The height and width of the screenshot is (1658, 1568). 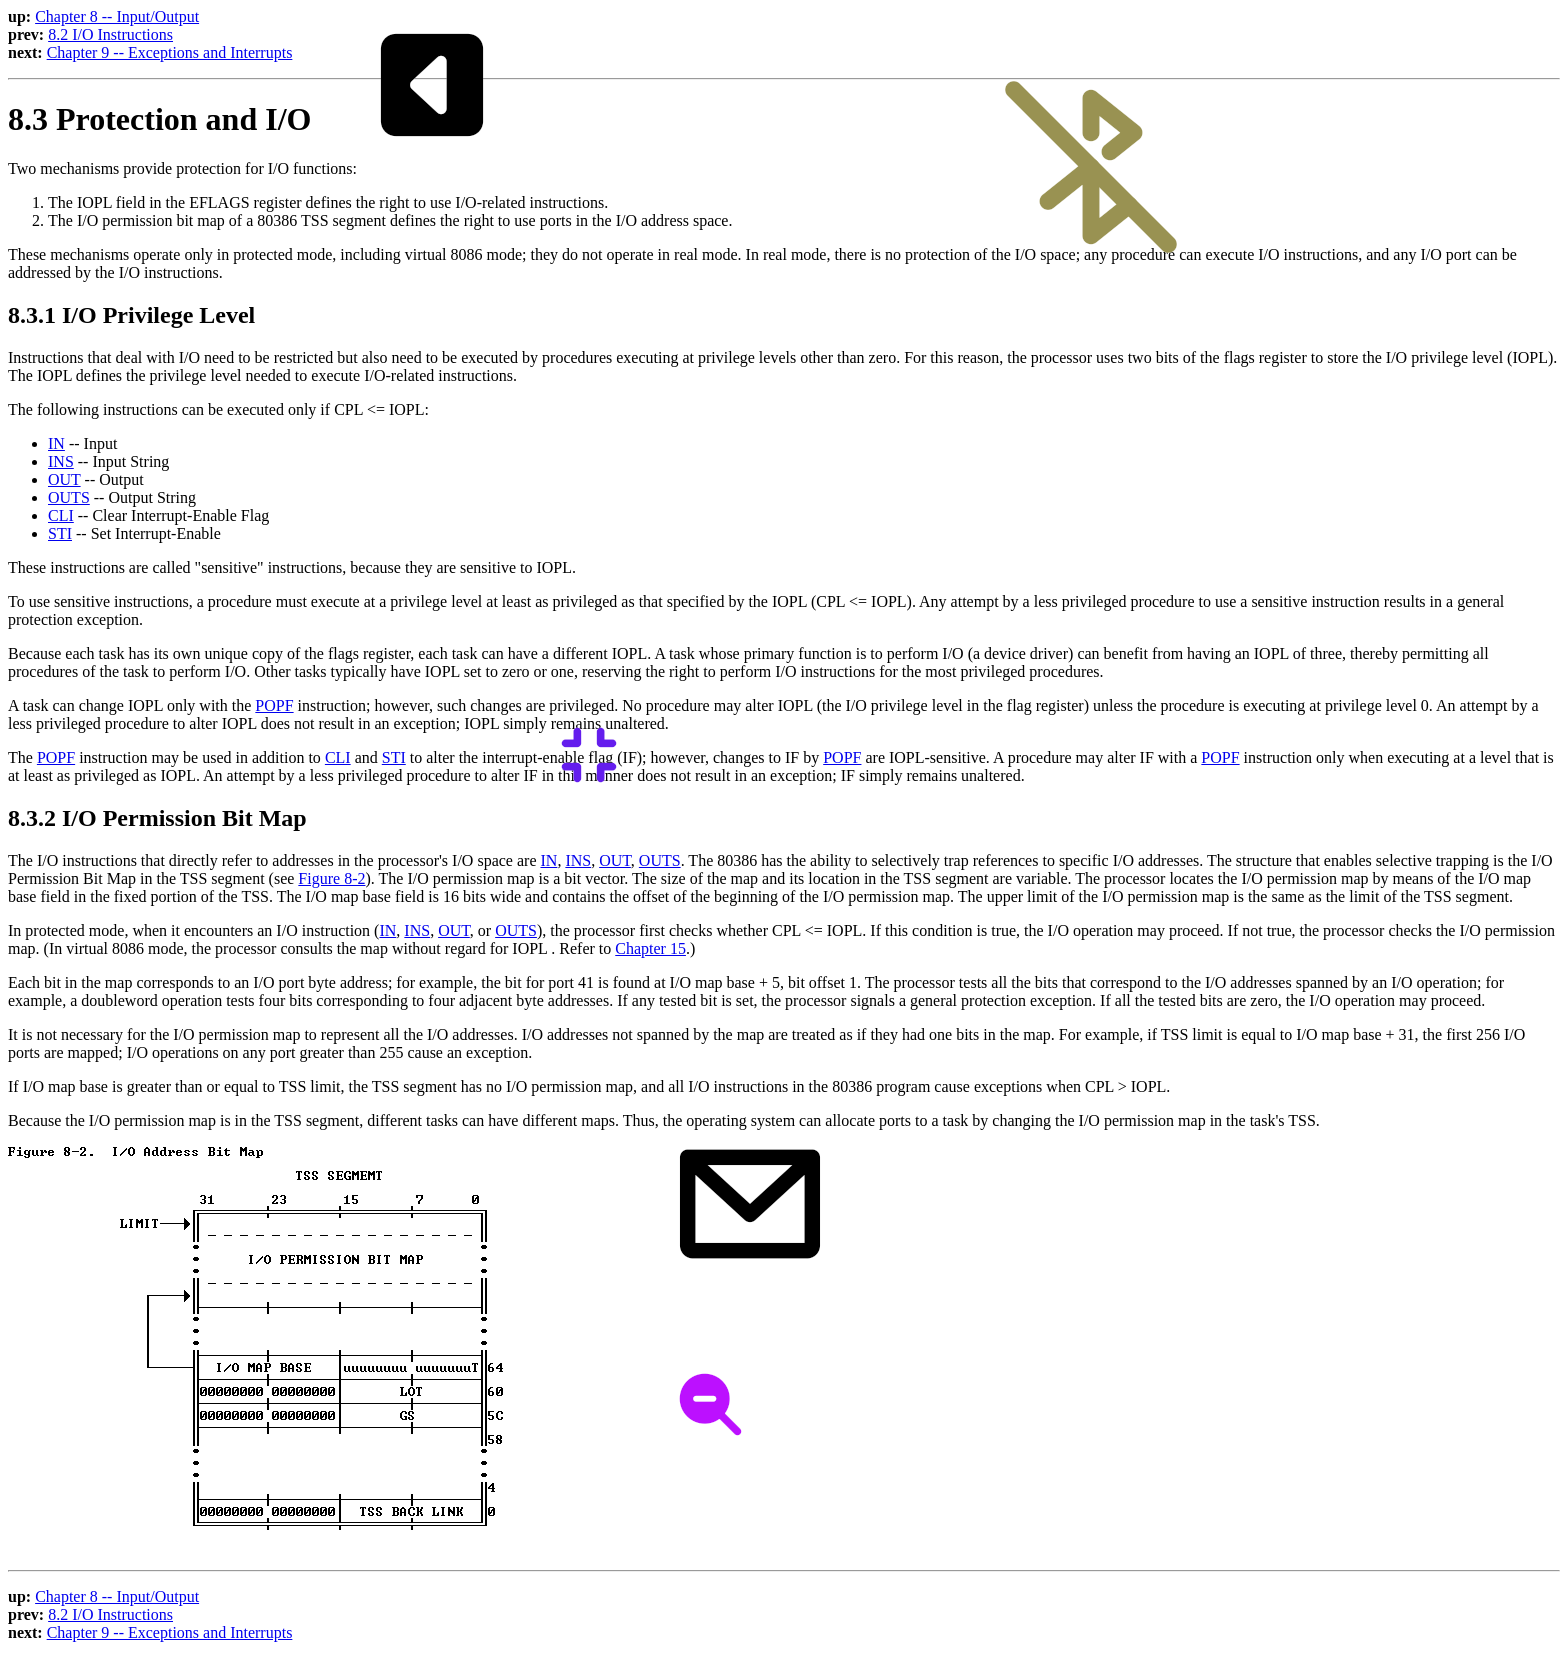 What do you see at coordinates (589, 755) in the screenshot?
I see `compress or reduce content size` at bounding box center [589, 755].